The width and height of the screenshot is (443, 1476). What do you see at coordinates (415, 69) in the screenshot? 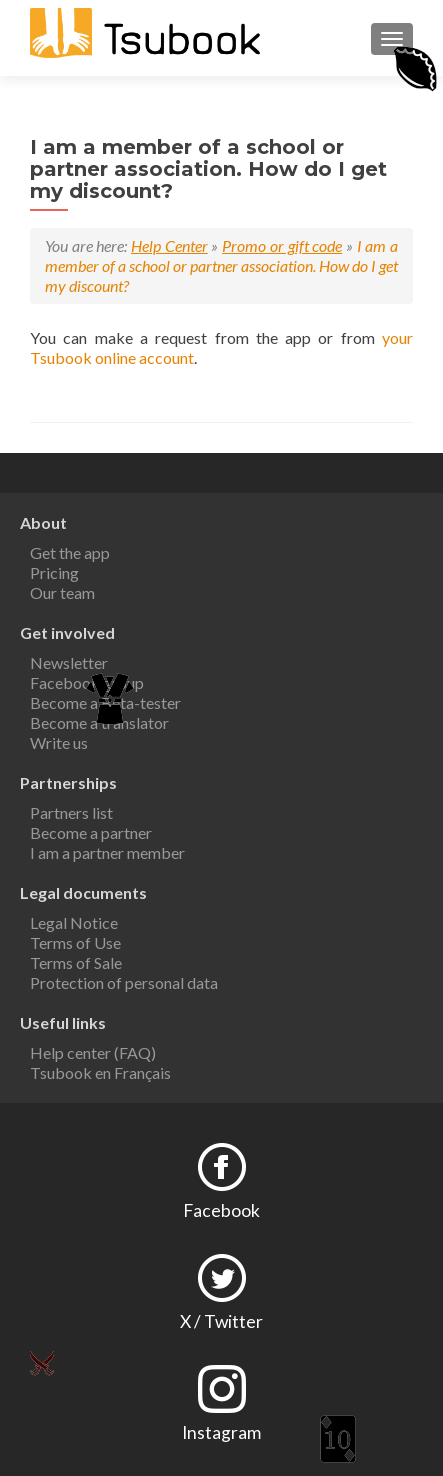
I see `select dumpling as a food item` at bounding box center [415, 69].